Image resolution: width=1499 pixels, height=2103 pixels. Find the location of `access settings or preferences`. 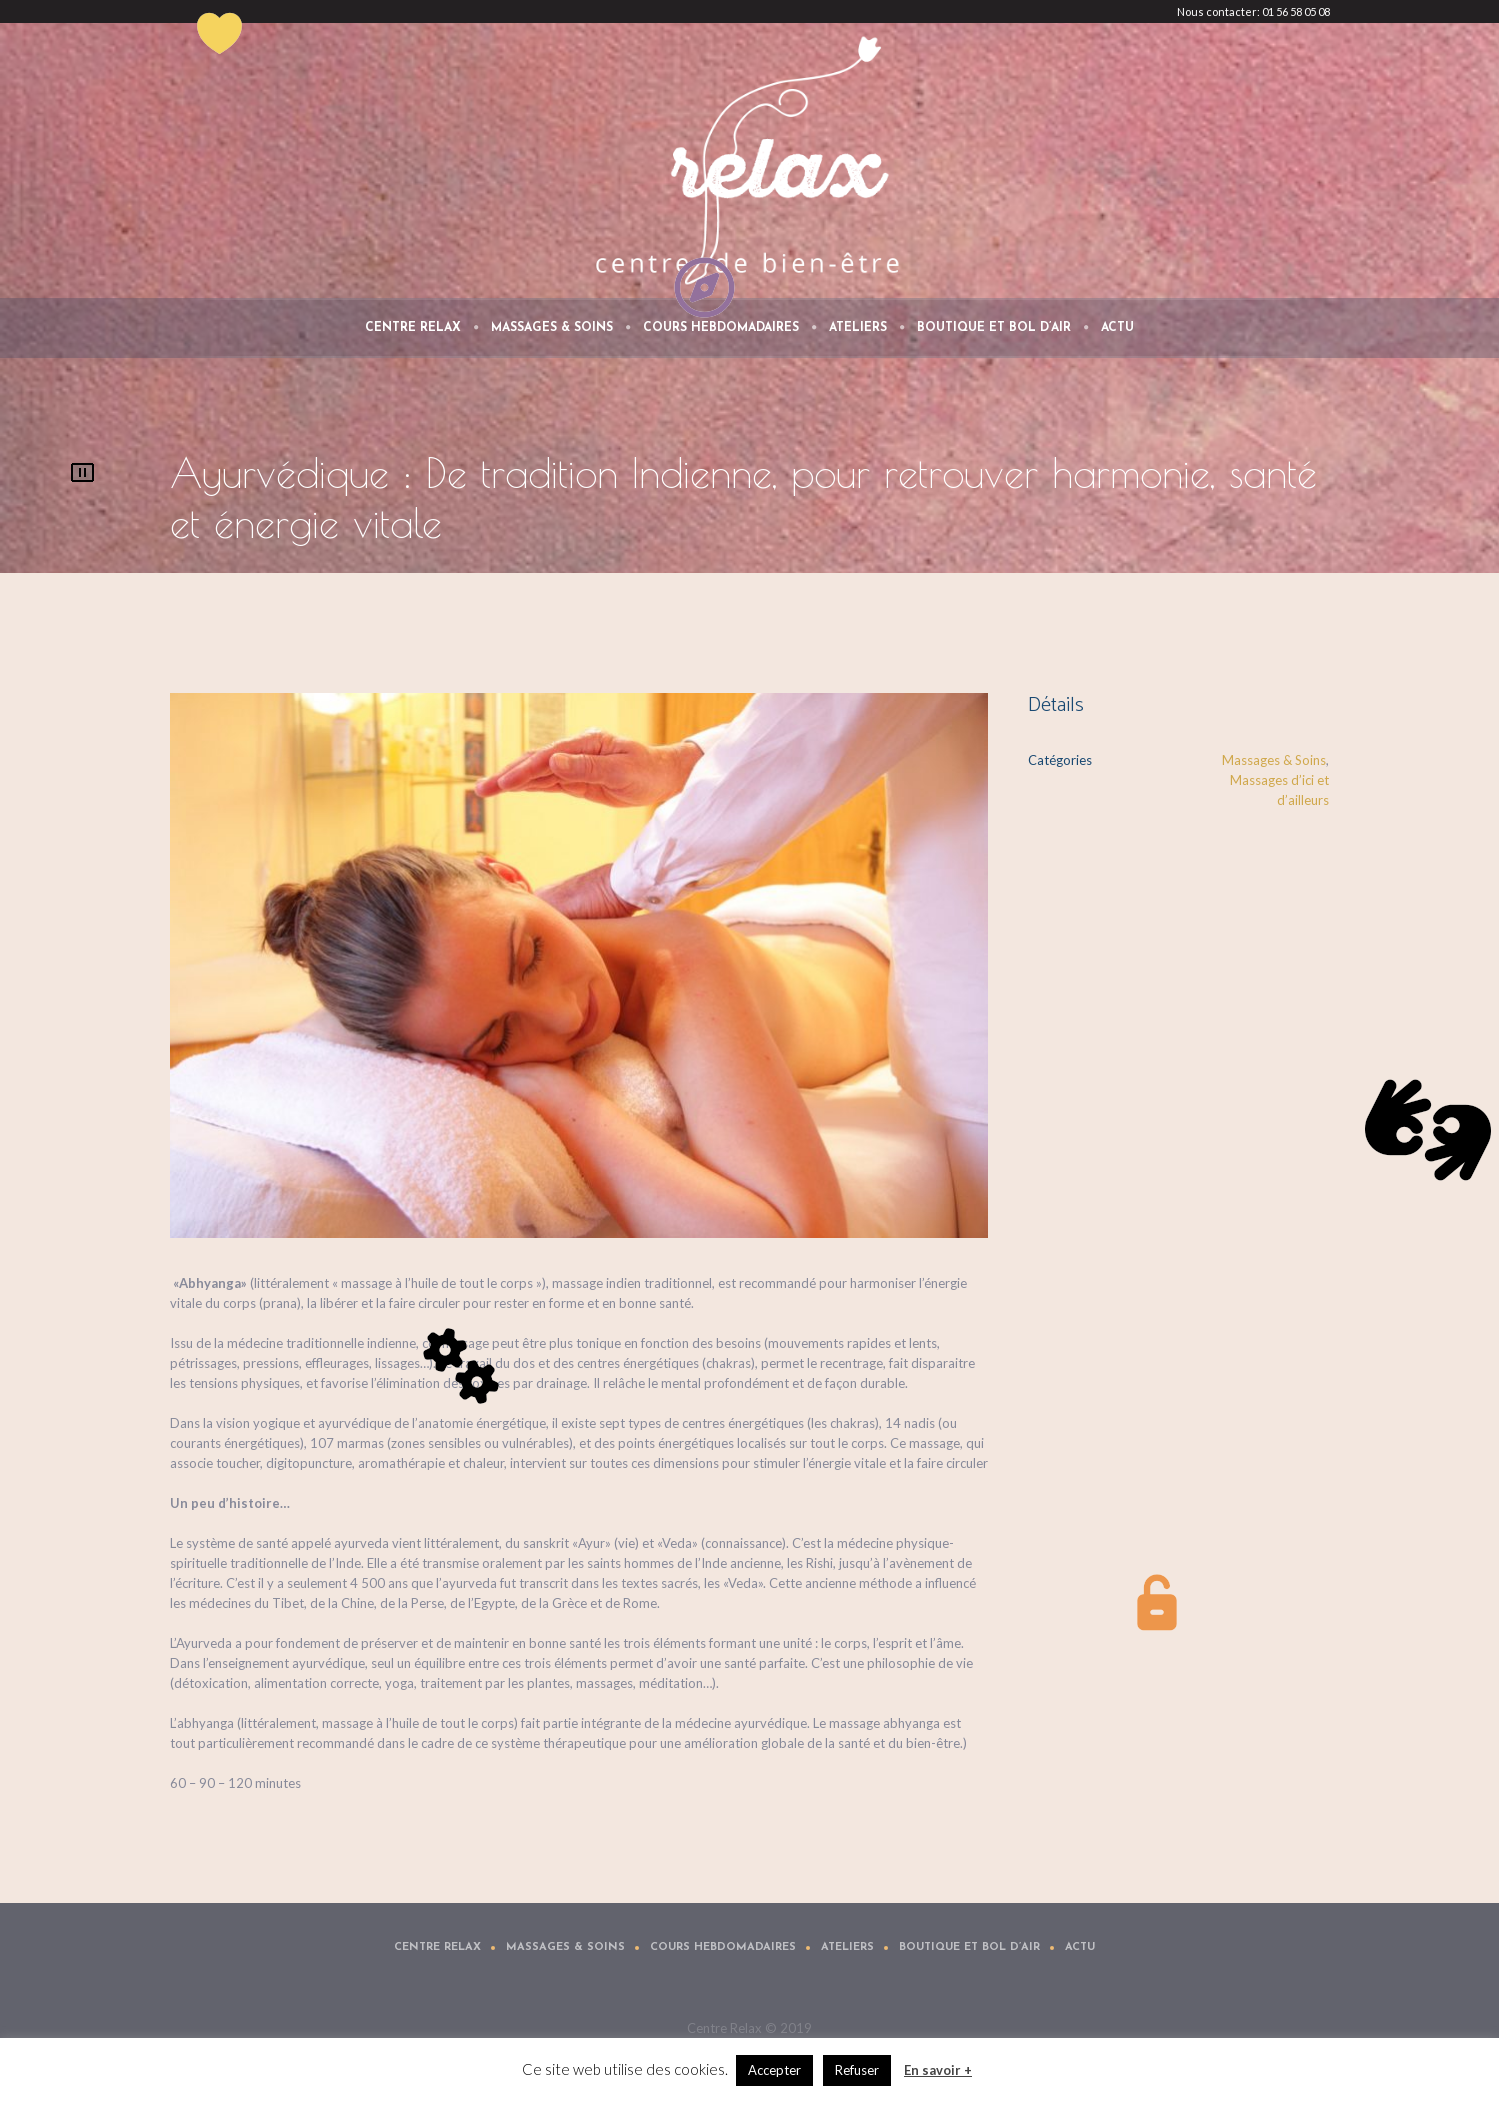

access settings or preferences is located at coordinates (461, 1366).